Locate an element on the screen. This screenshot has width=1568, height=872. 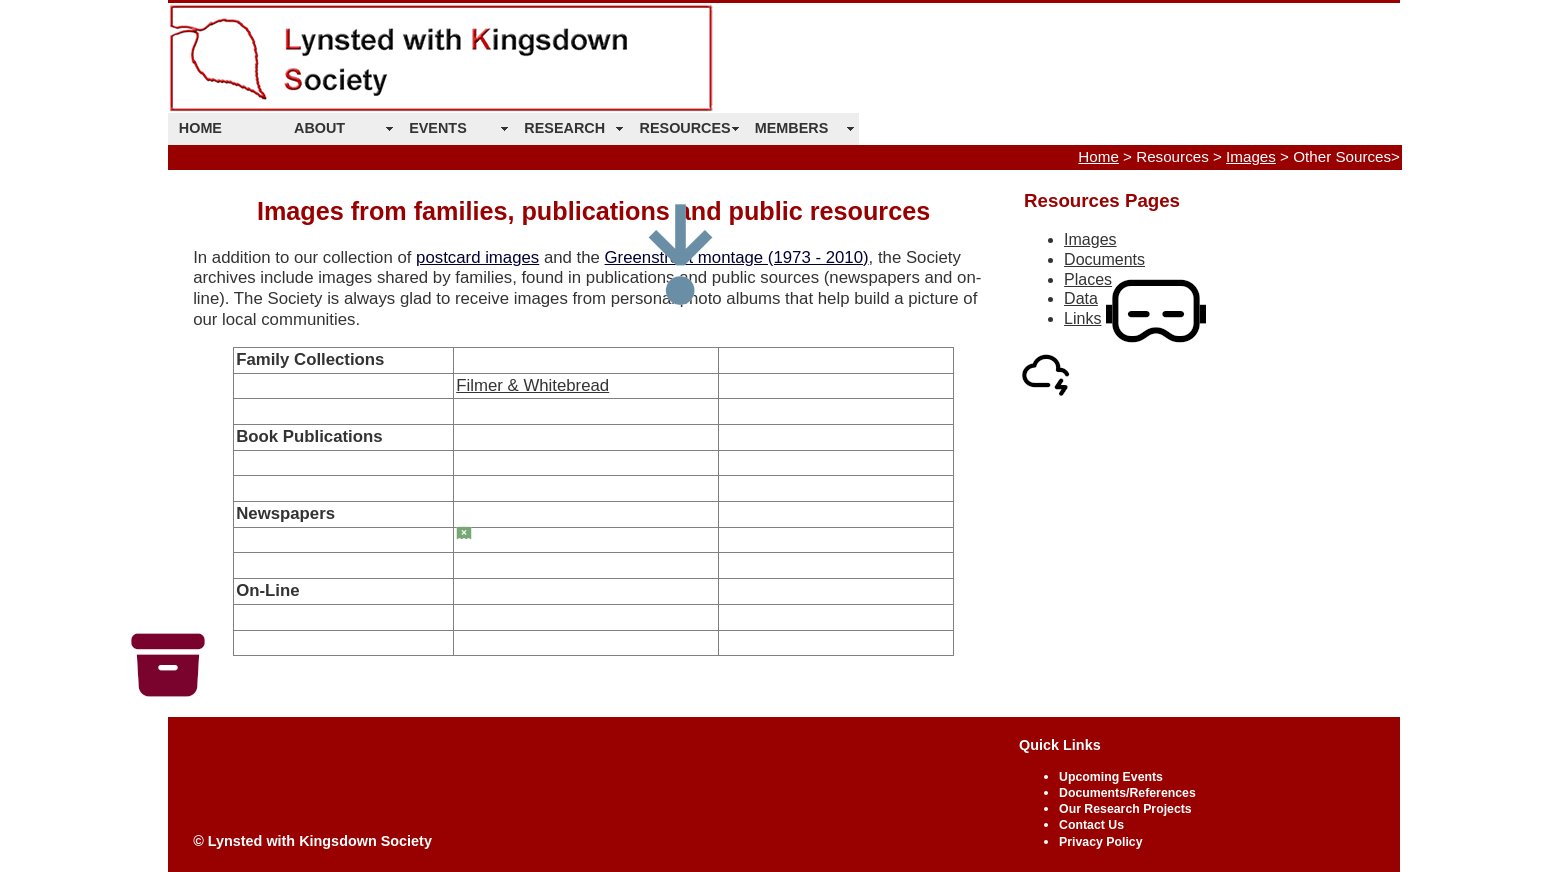
cancel or void a receipt is located at coordinates (464, 533).